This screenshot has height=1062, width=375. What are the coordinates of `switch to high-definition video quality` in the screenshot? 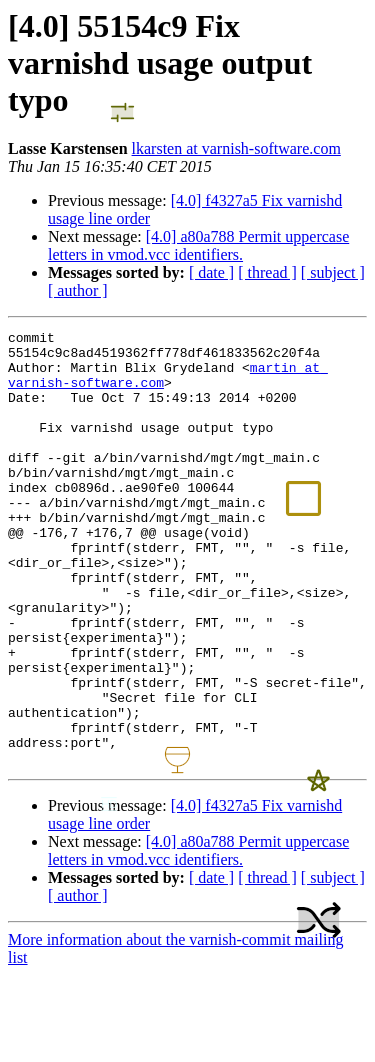 It's located at (109, 804).